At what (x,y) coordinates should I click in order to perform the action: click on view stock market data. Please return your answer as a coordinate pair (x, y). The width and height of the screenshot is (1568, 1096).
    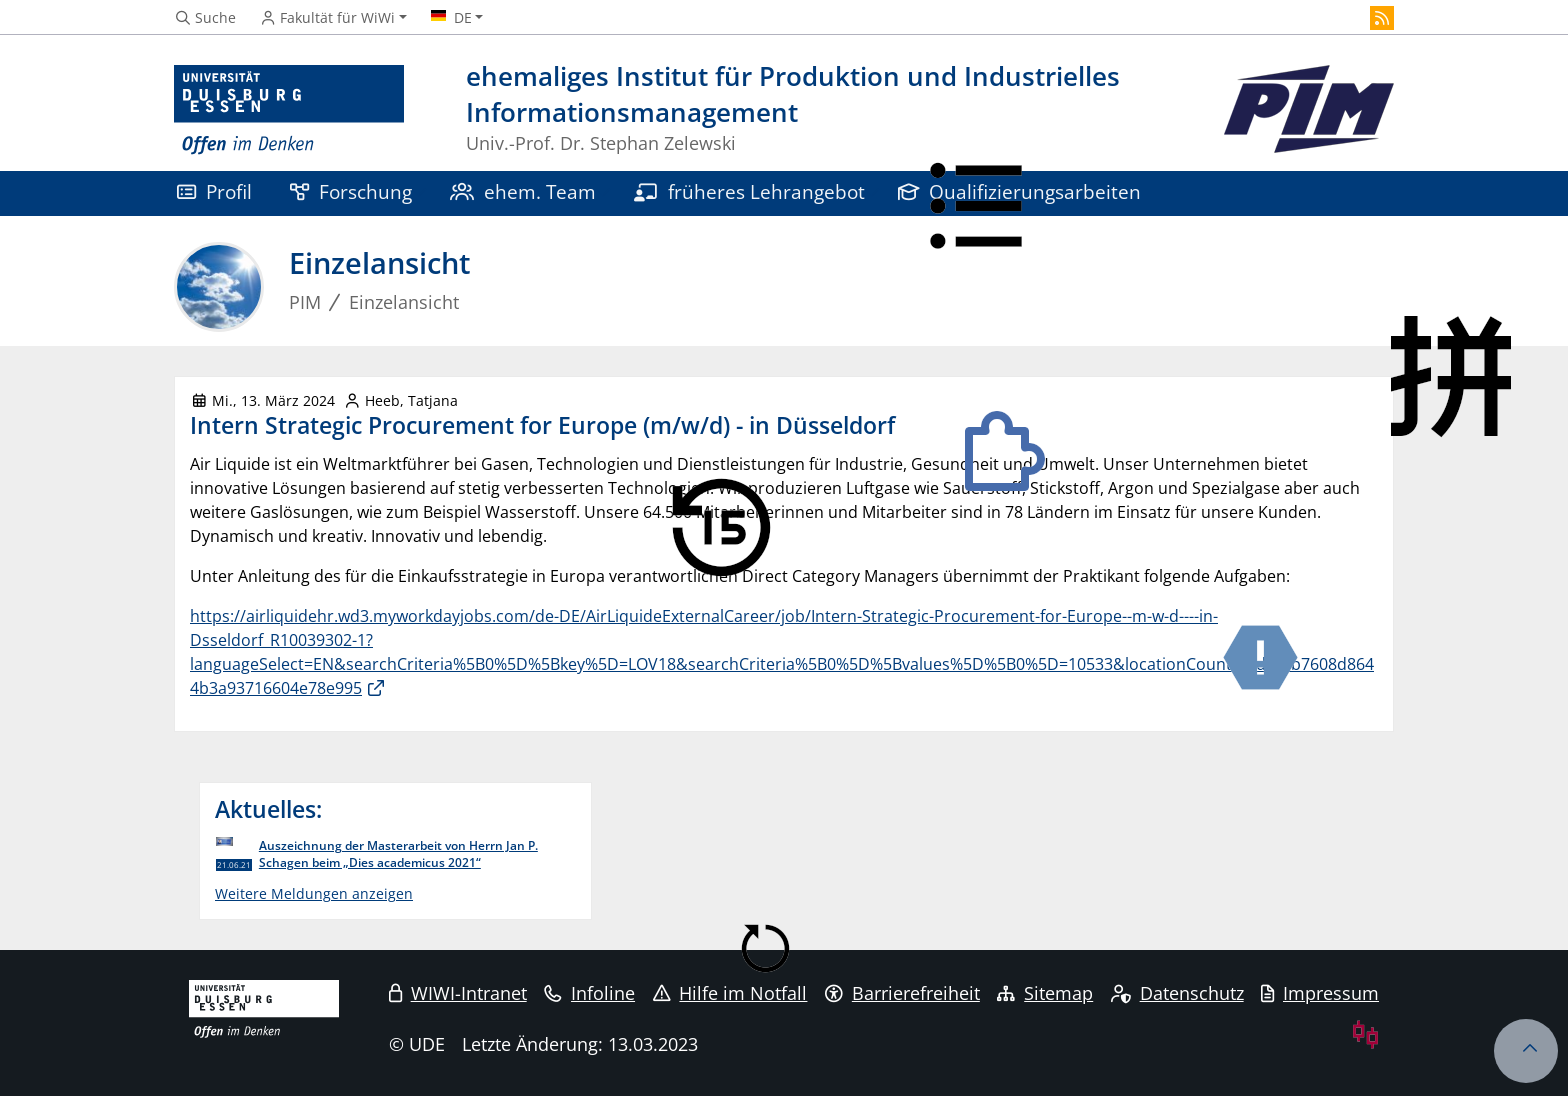
    Looking at the image, I should click on (1365, 1034).